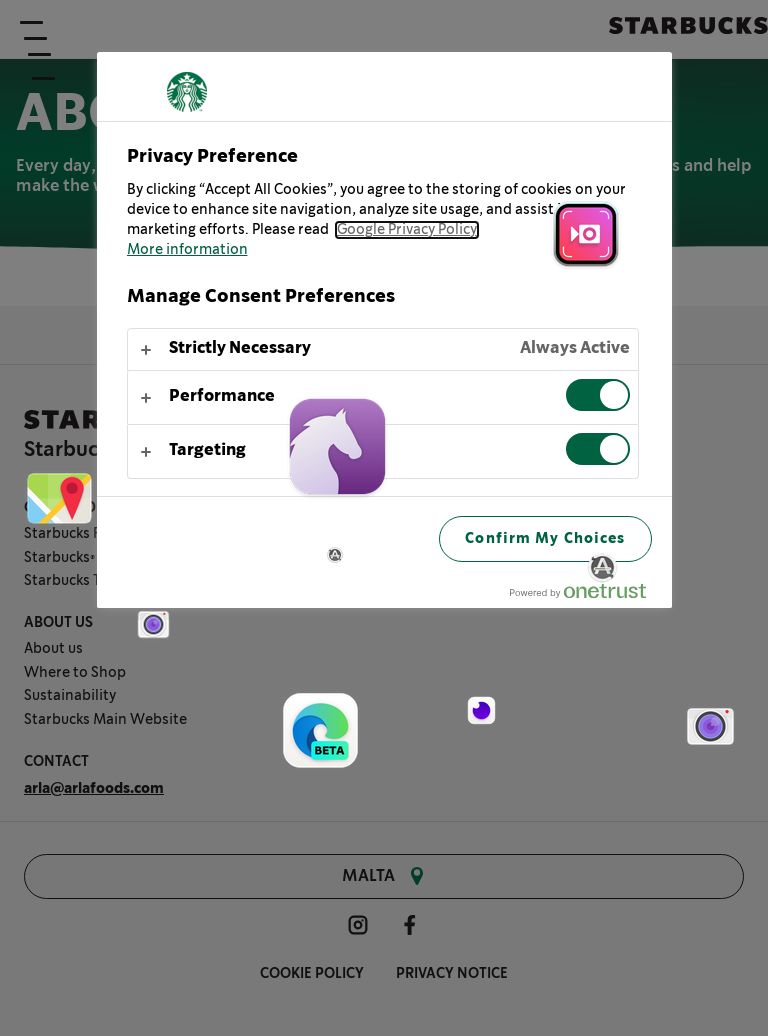 Image resolution: width=768 pixels, height=1036 pixels. What do you see at coordinates (602, 567) in the screenshot?
I see `open the software update manager` at bounding box center [602, 567].